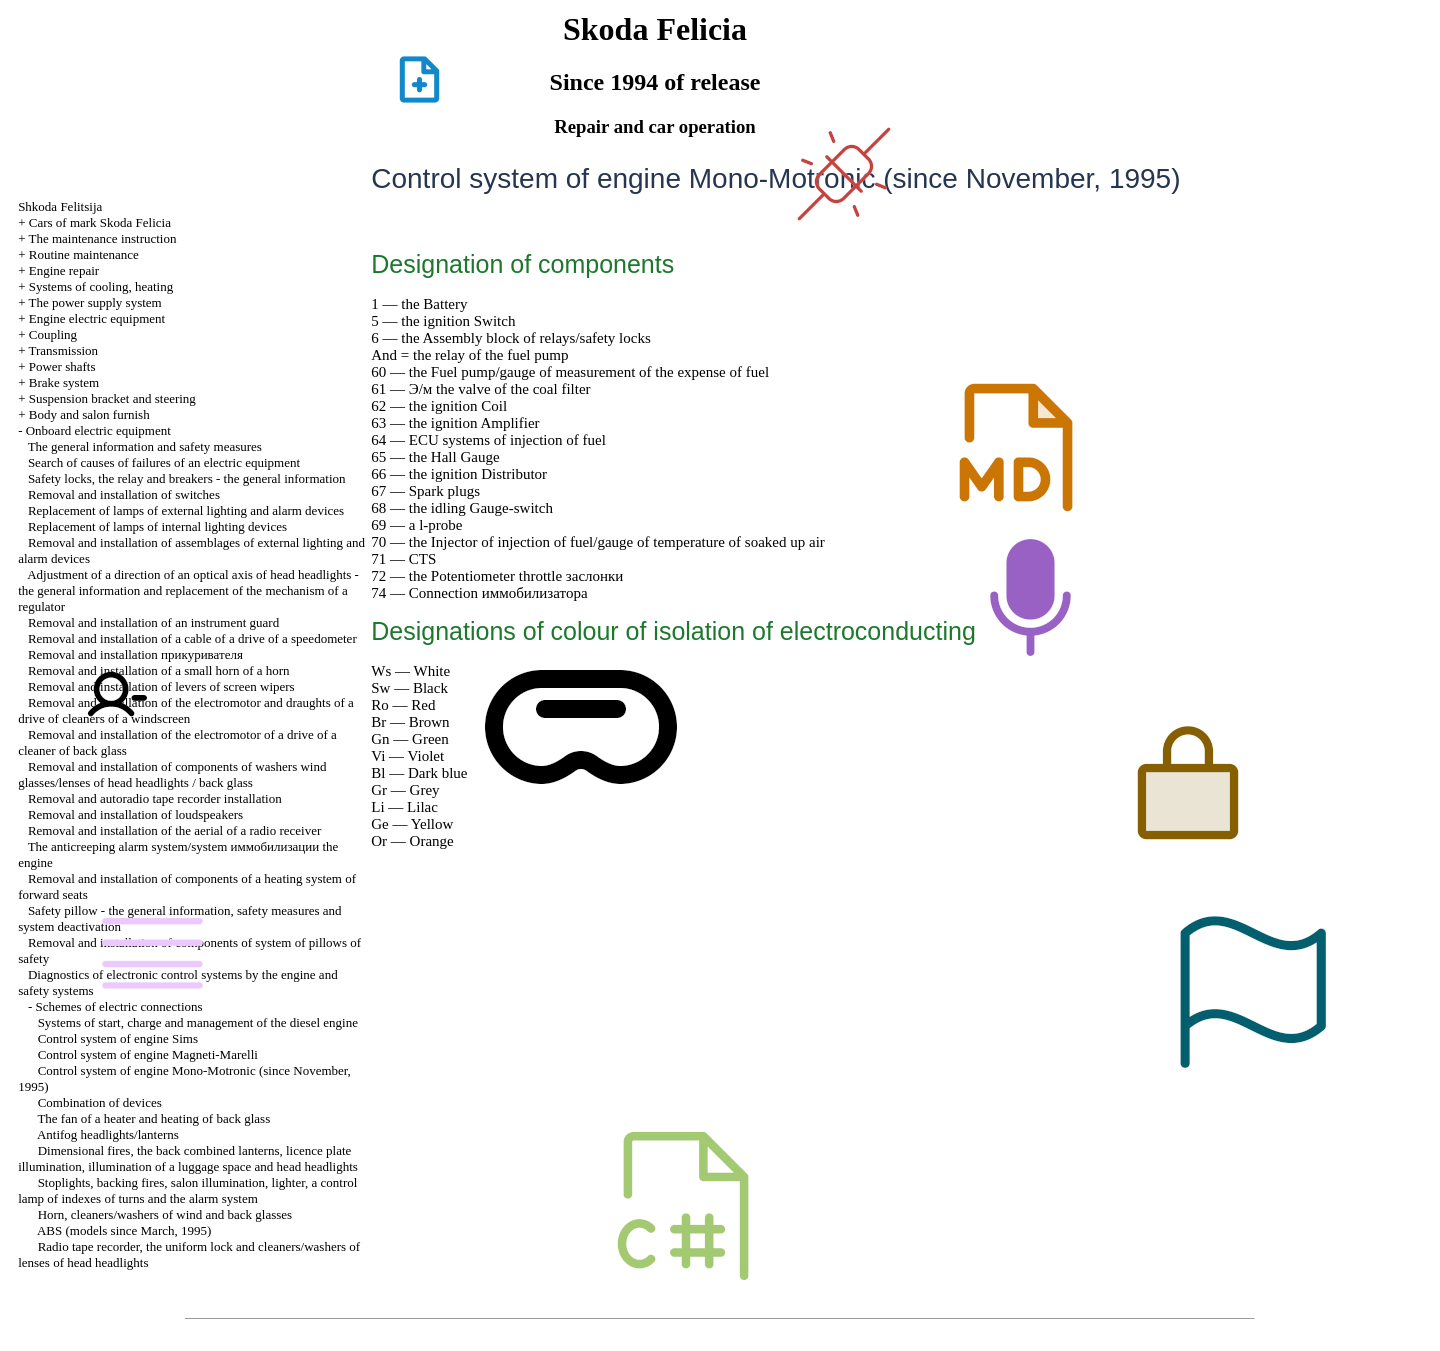  I want to click on flag or report content, so click(1247, 989).